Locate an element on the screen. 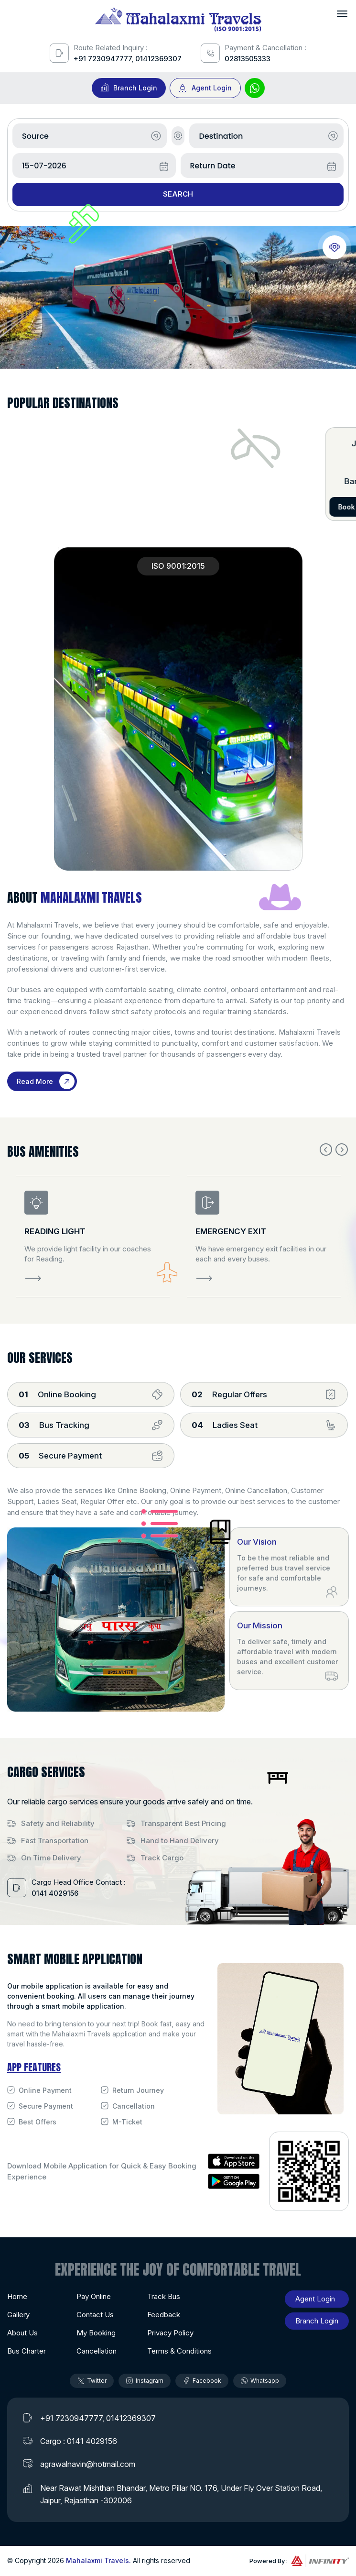 The image size is (356, 2576). view items in a bulleted list format is located at coordinates (160, 1524).